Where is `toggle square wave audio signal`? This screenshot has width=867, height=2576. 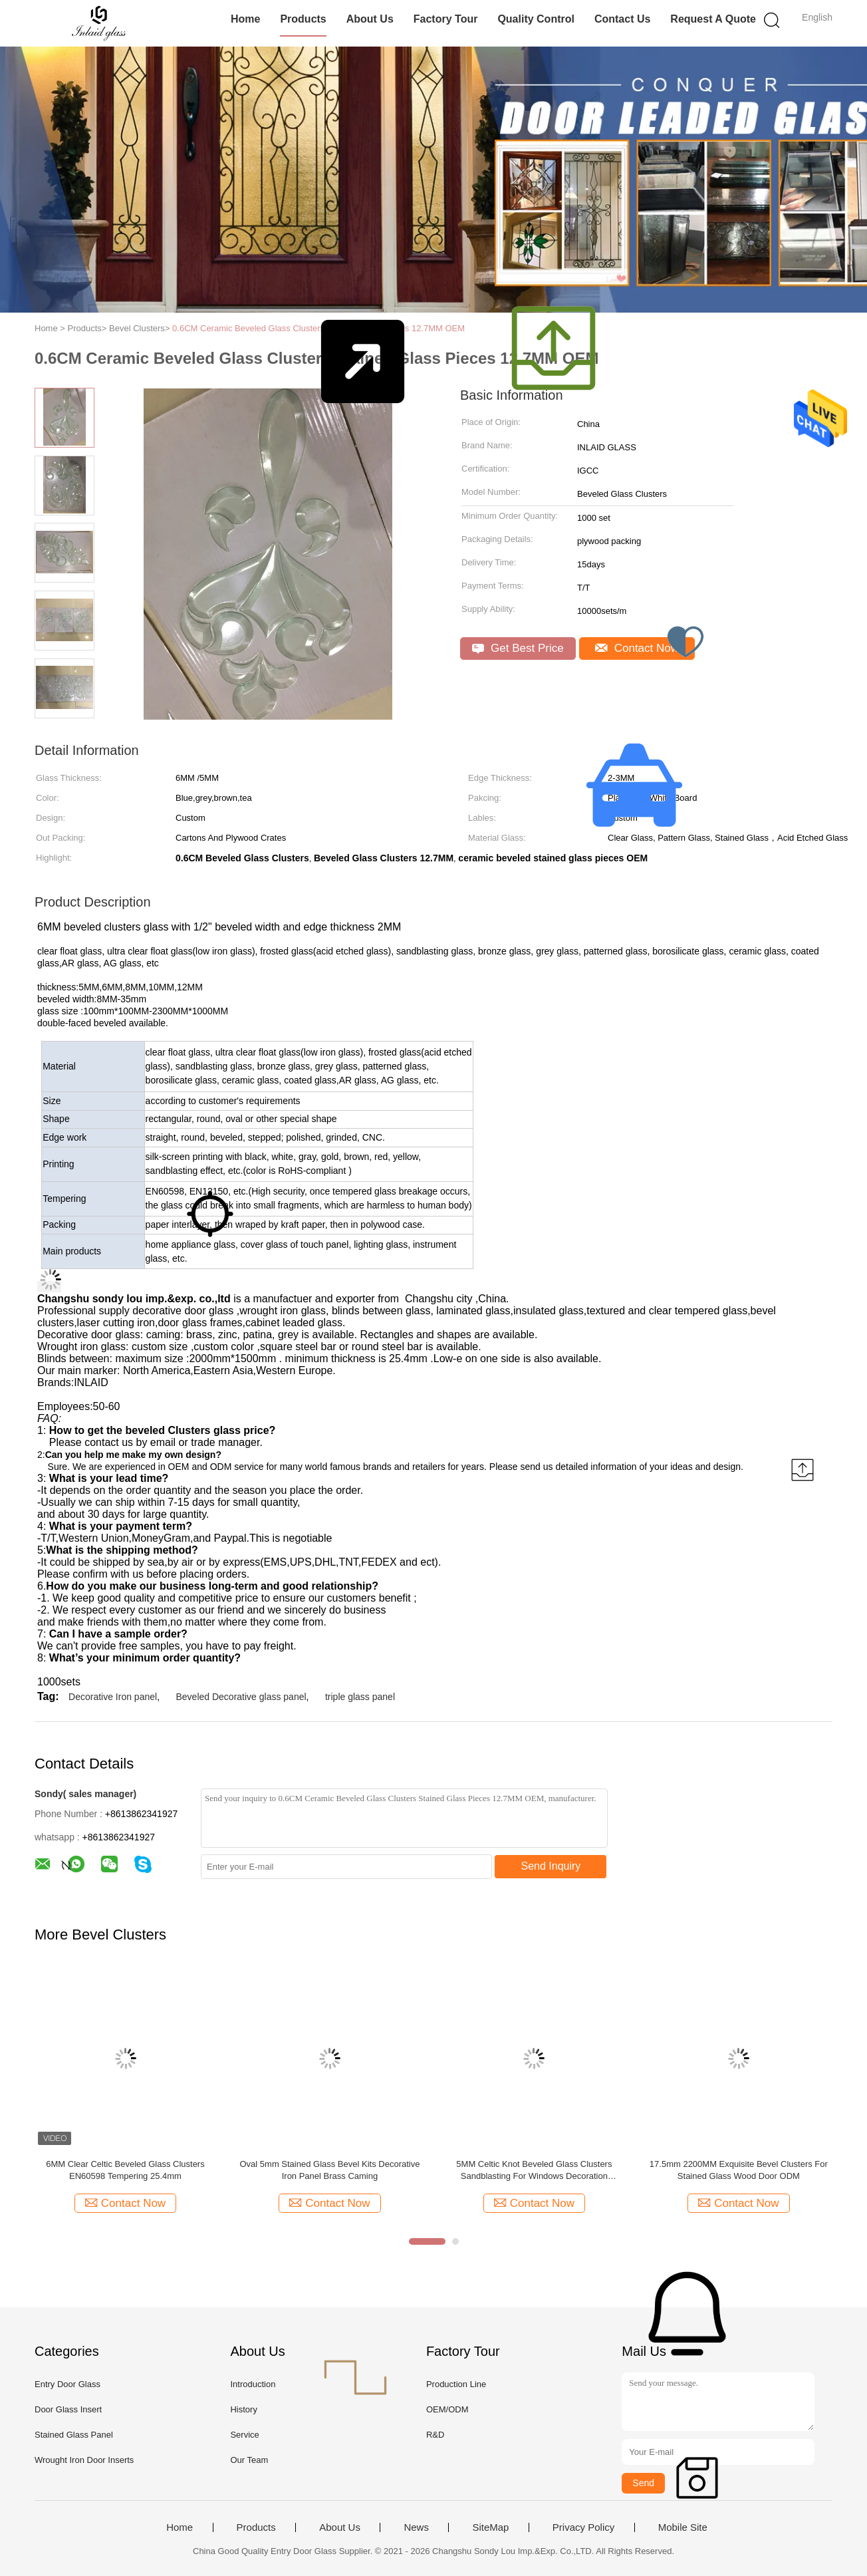
toggle square wave audio signal is located at coordinates (355, 2377).